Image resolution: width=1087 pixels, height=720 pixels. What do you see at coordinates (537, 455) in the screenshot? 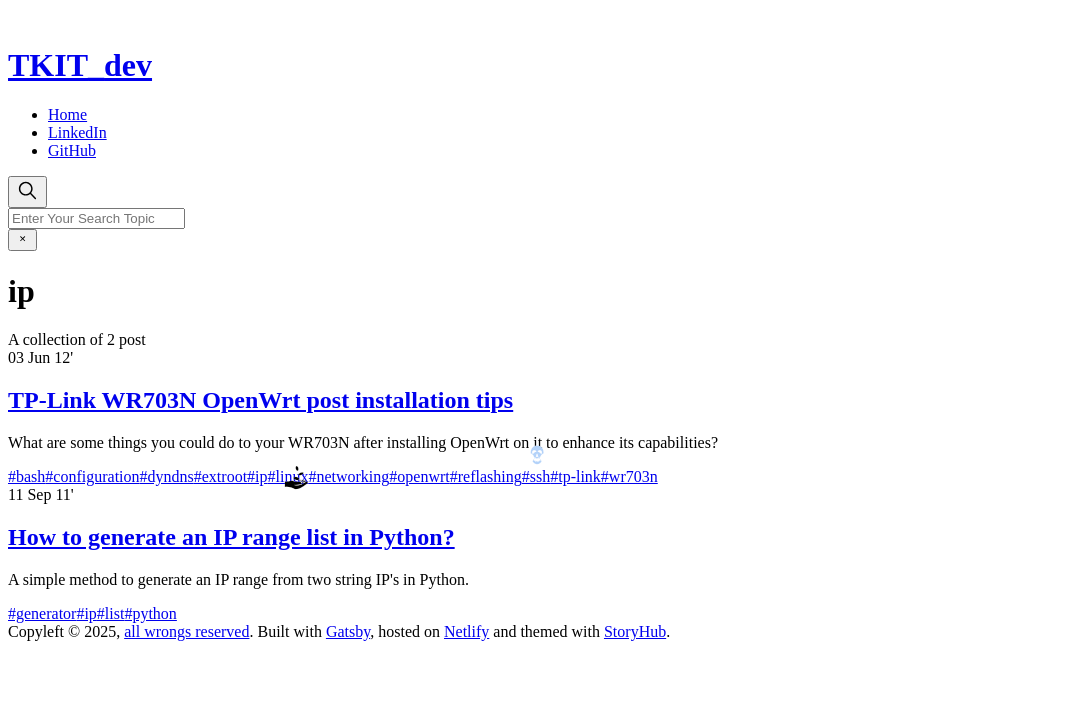
I see `dark humor or comedy category in a game` at bounding box center [537, 455].